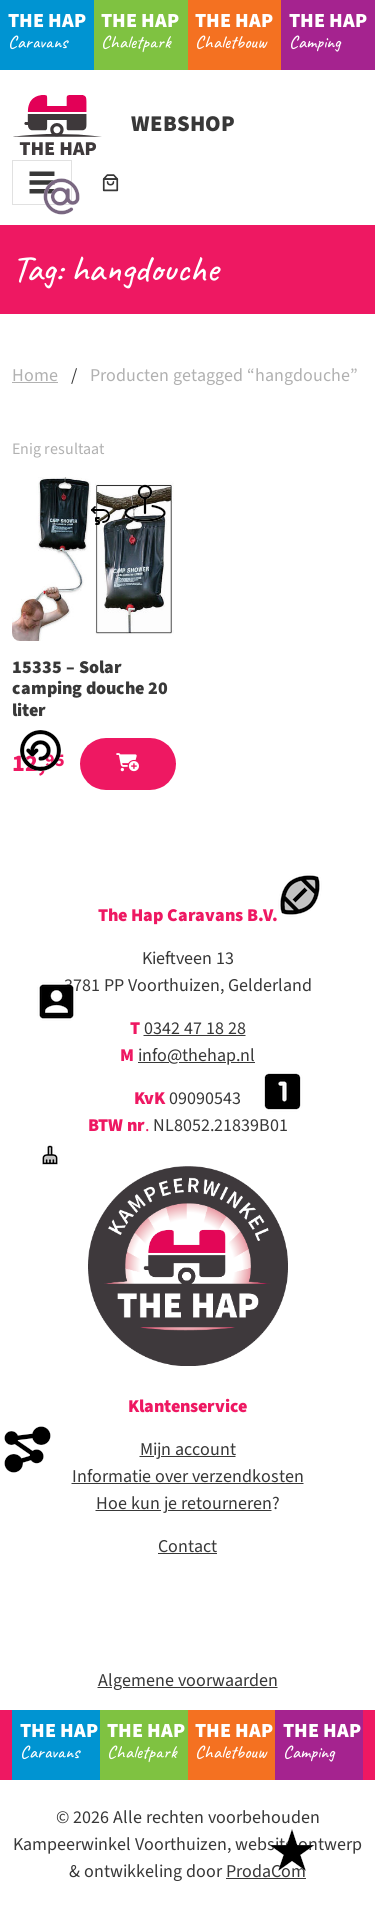 The image size is (375, 1925). What do you see at coordinates (61, 196) in the screenshot?
I see `compose a new email` at bounding box center [61, 196].